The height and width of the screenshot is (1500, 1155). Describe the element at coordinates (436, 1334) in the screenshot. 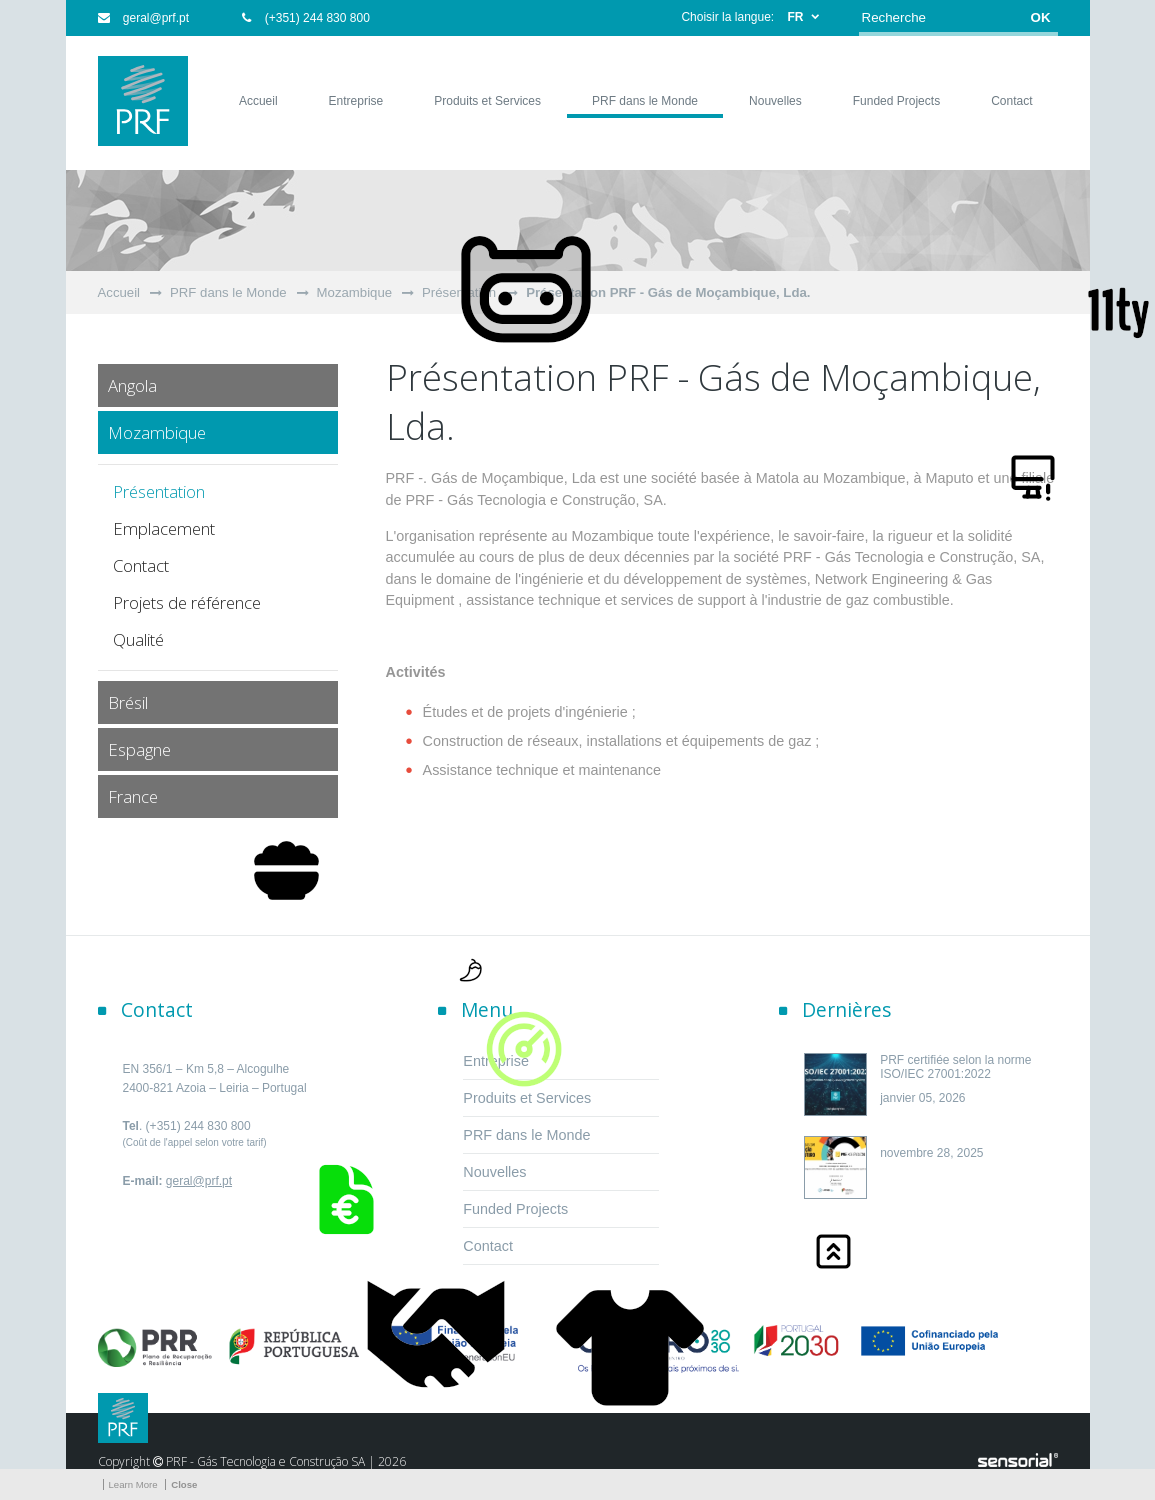

I see `confirm a partnership or agreement` at that location.